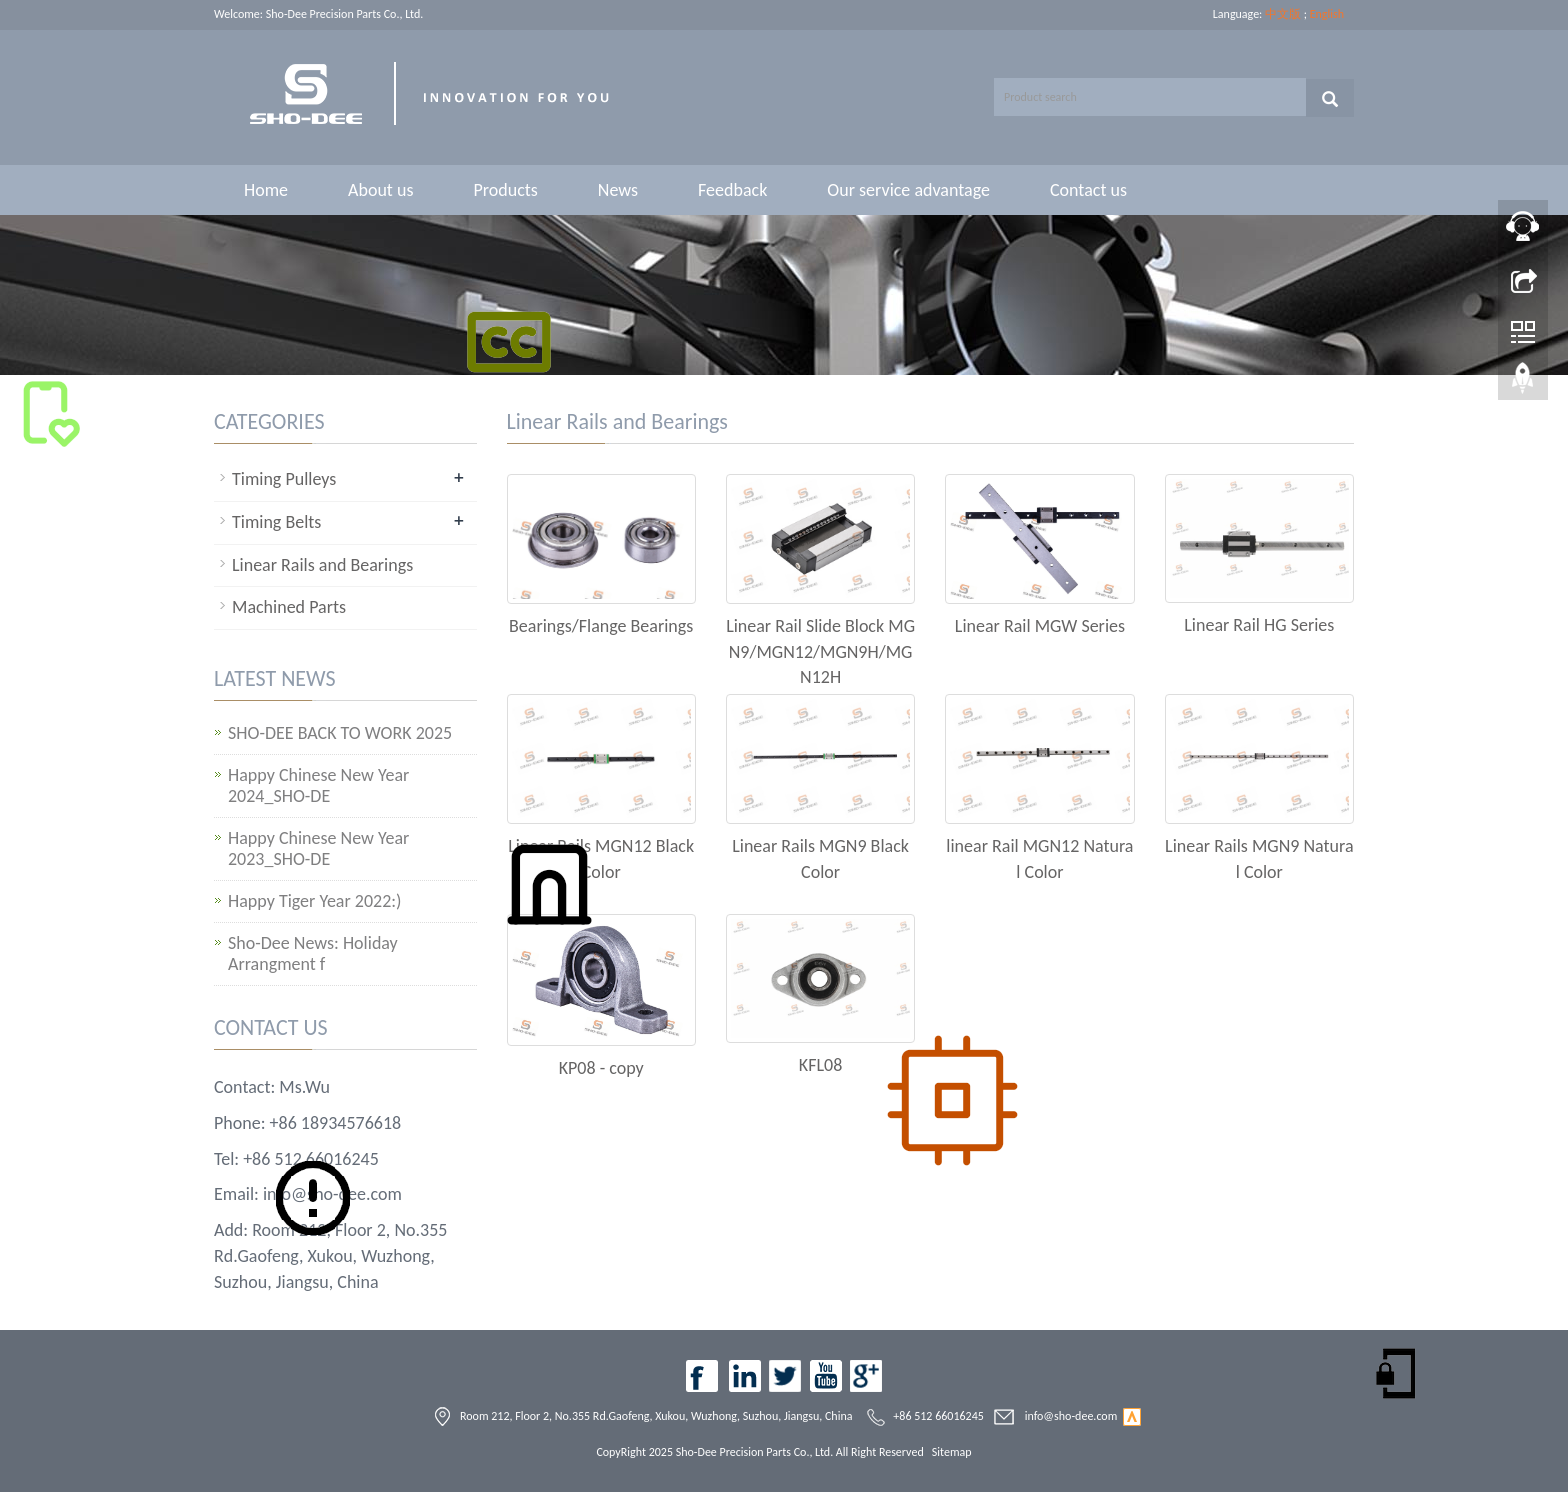 The image size is (1568, 1492). I want to click on indicates an error or warning state, so click(313, 1198).